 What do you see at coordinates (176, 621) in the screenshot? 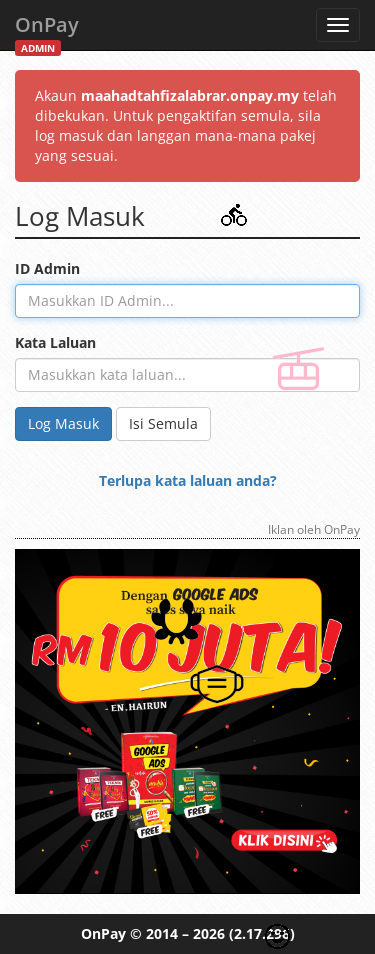
I see `view achievements or awards` at bounding box center [176, 621].